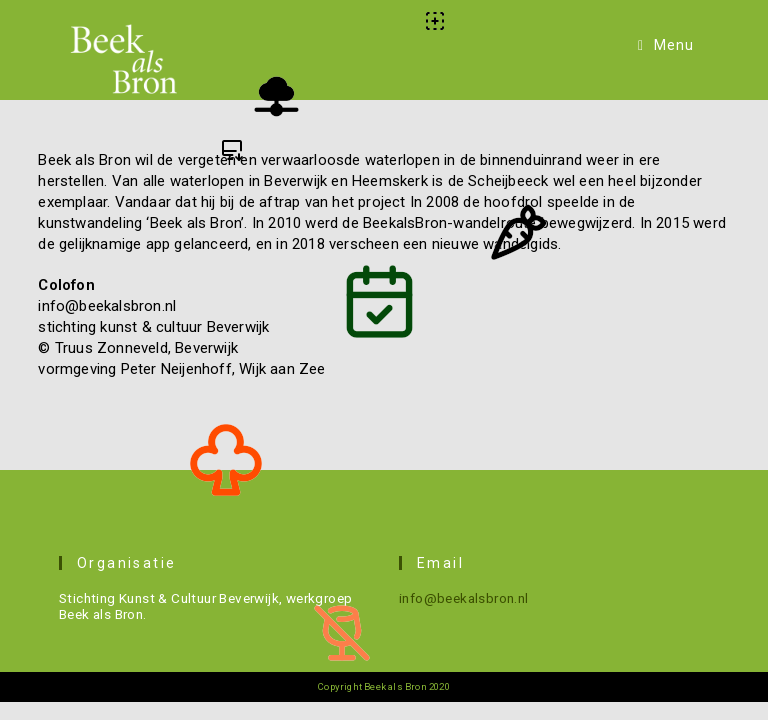 This screenshot has width=768, height=720. I want to click on confirm or complete a scheduled event, so click(379, 301).